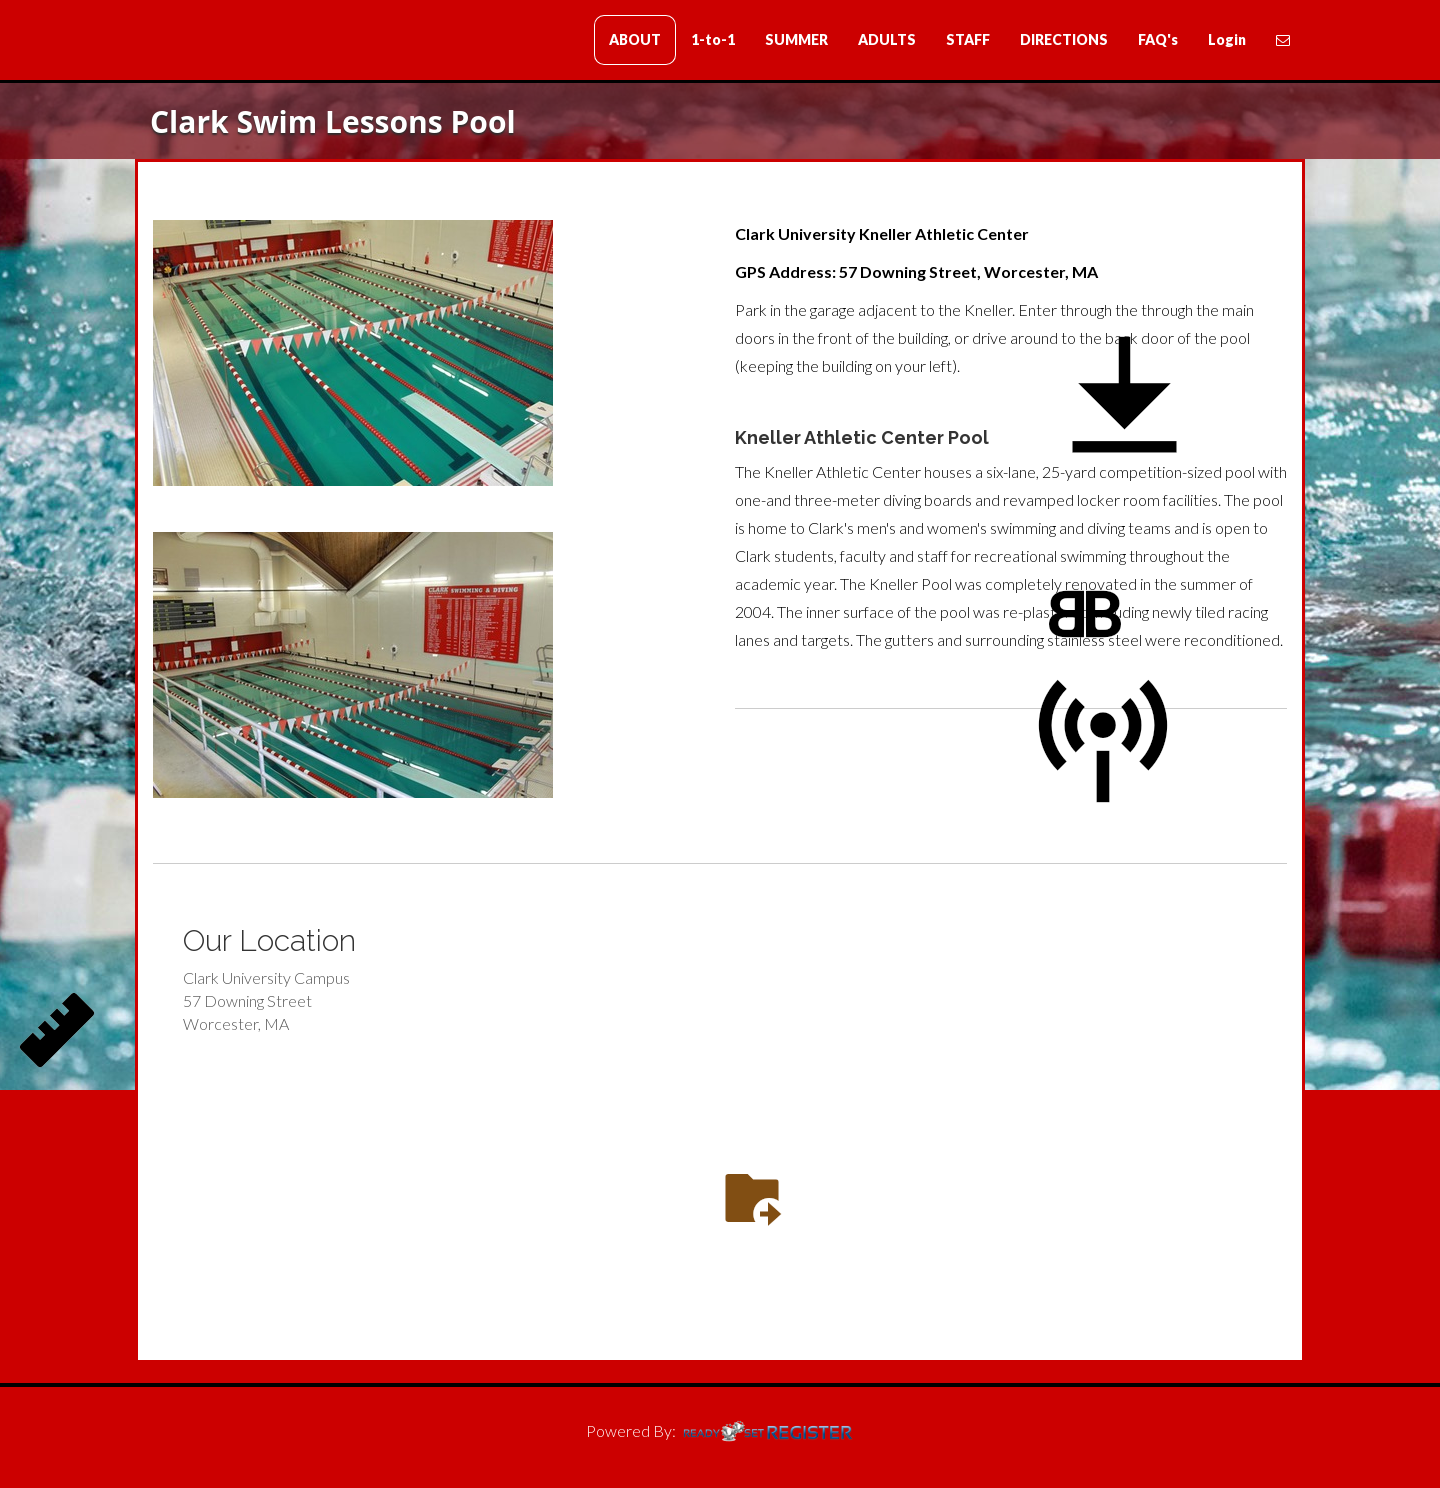 Image resolution: width=1440 pixels, height=1488 pixels. What do you see at coordinates (1103, 738) in the screenshot?
I see `start a live broadcast or stream` at bounding box center [1103, 738].